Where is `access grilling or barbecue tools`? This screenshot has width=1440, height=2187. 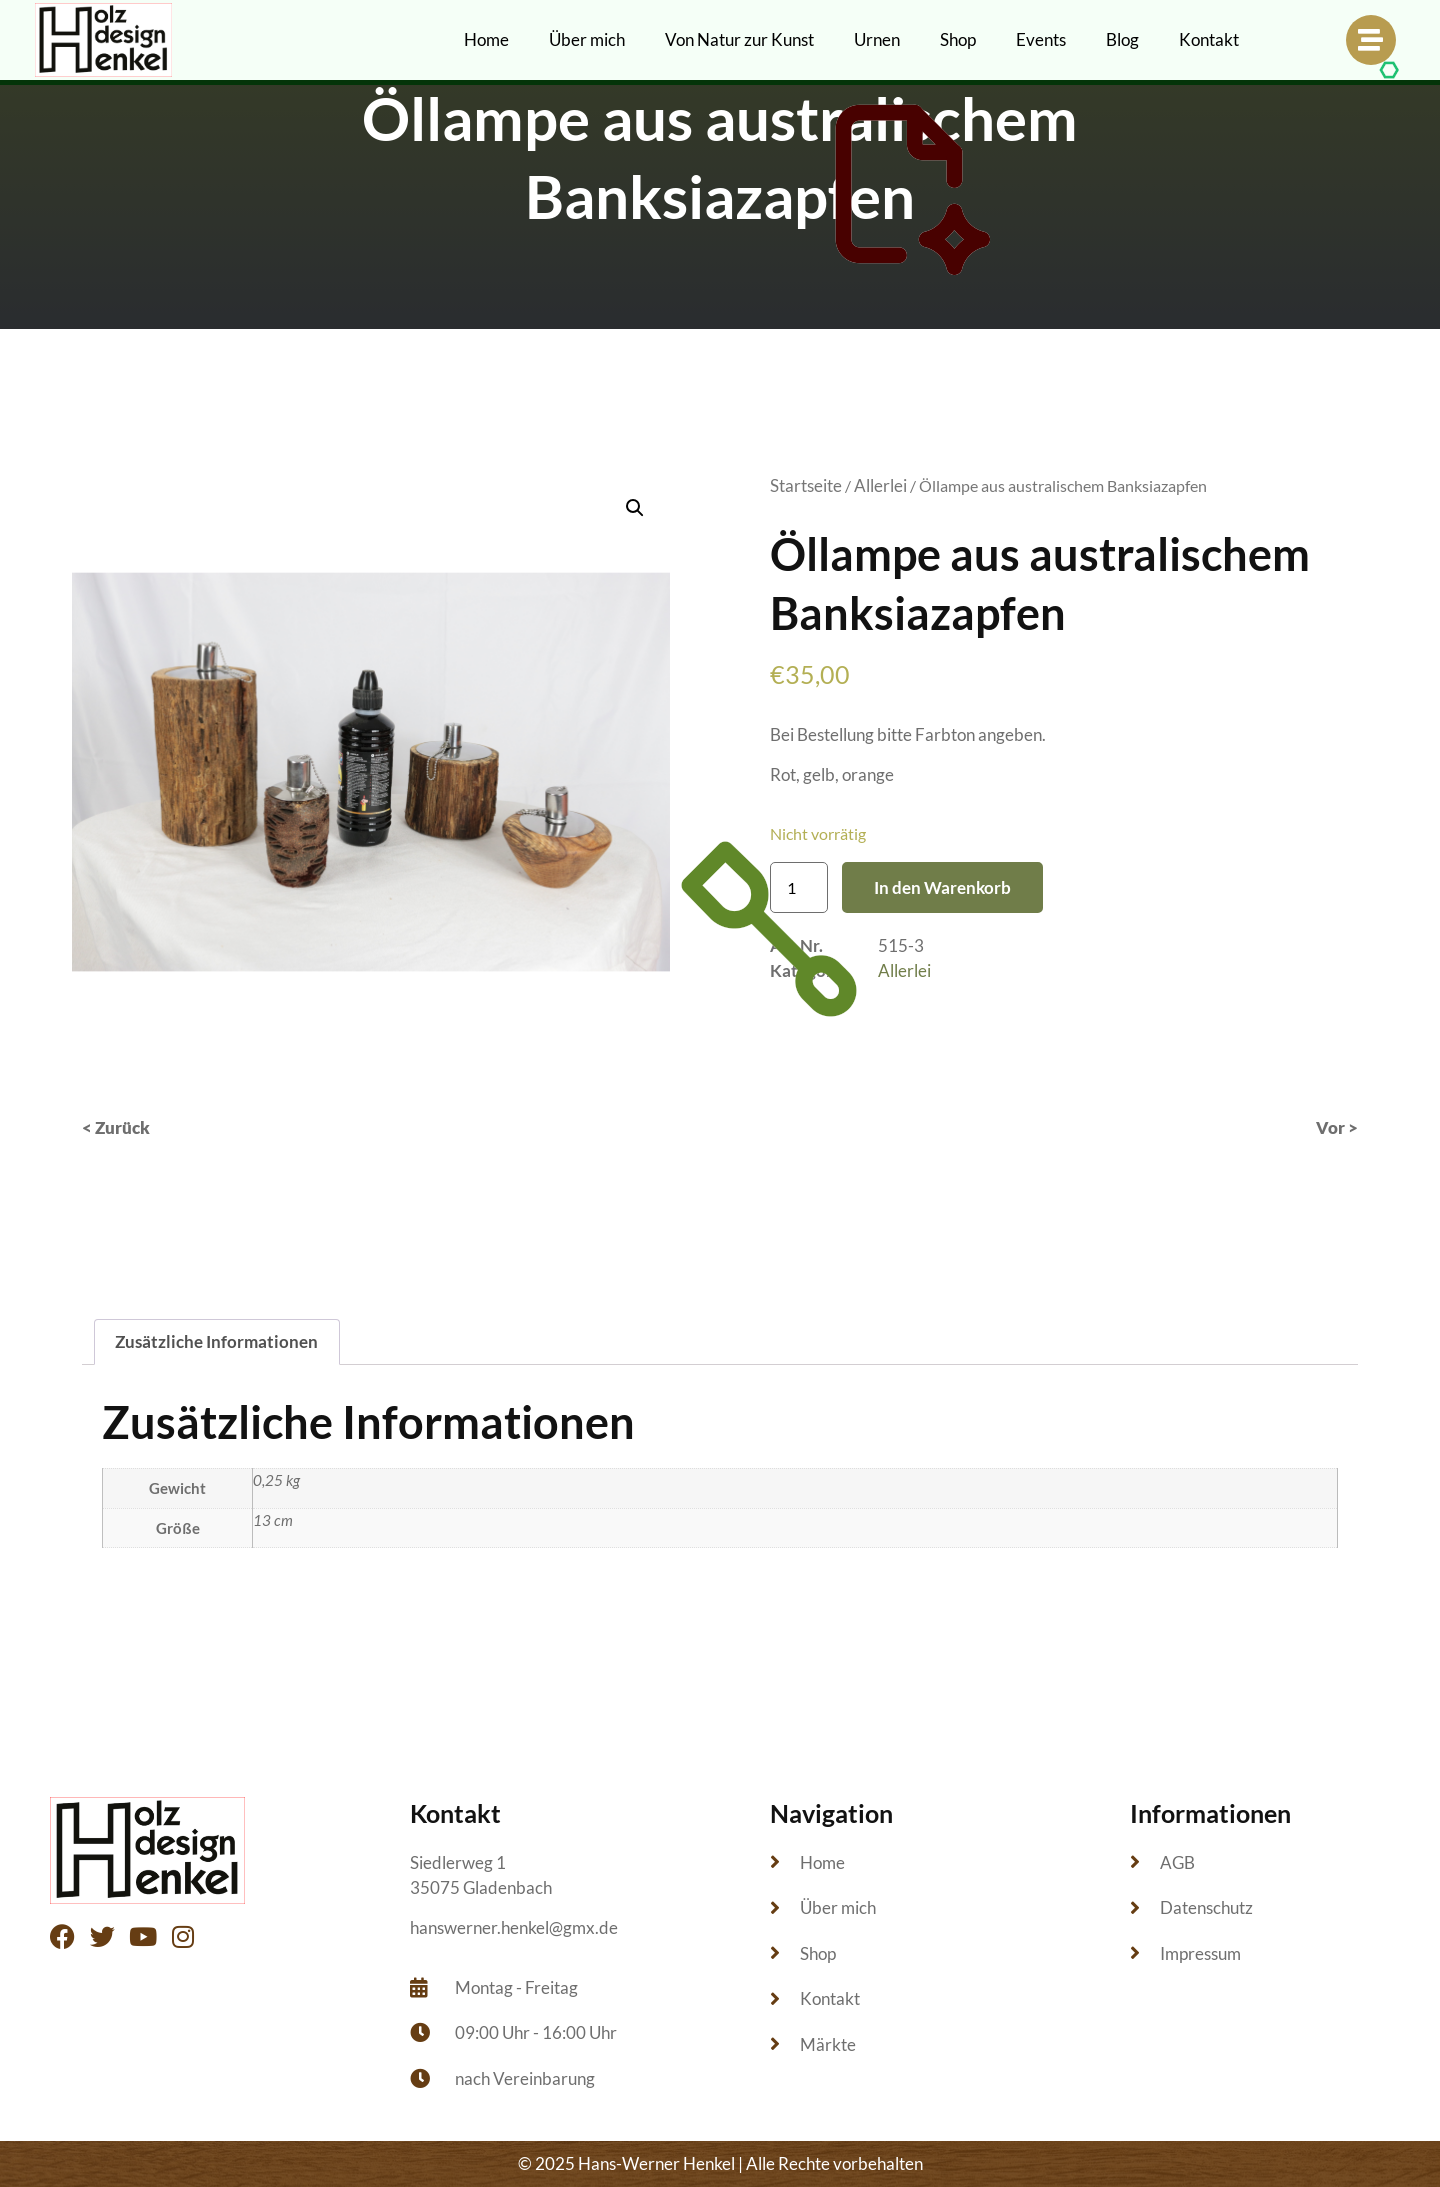 access grilling or barbecue tools is located at coordinates (769, 929).